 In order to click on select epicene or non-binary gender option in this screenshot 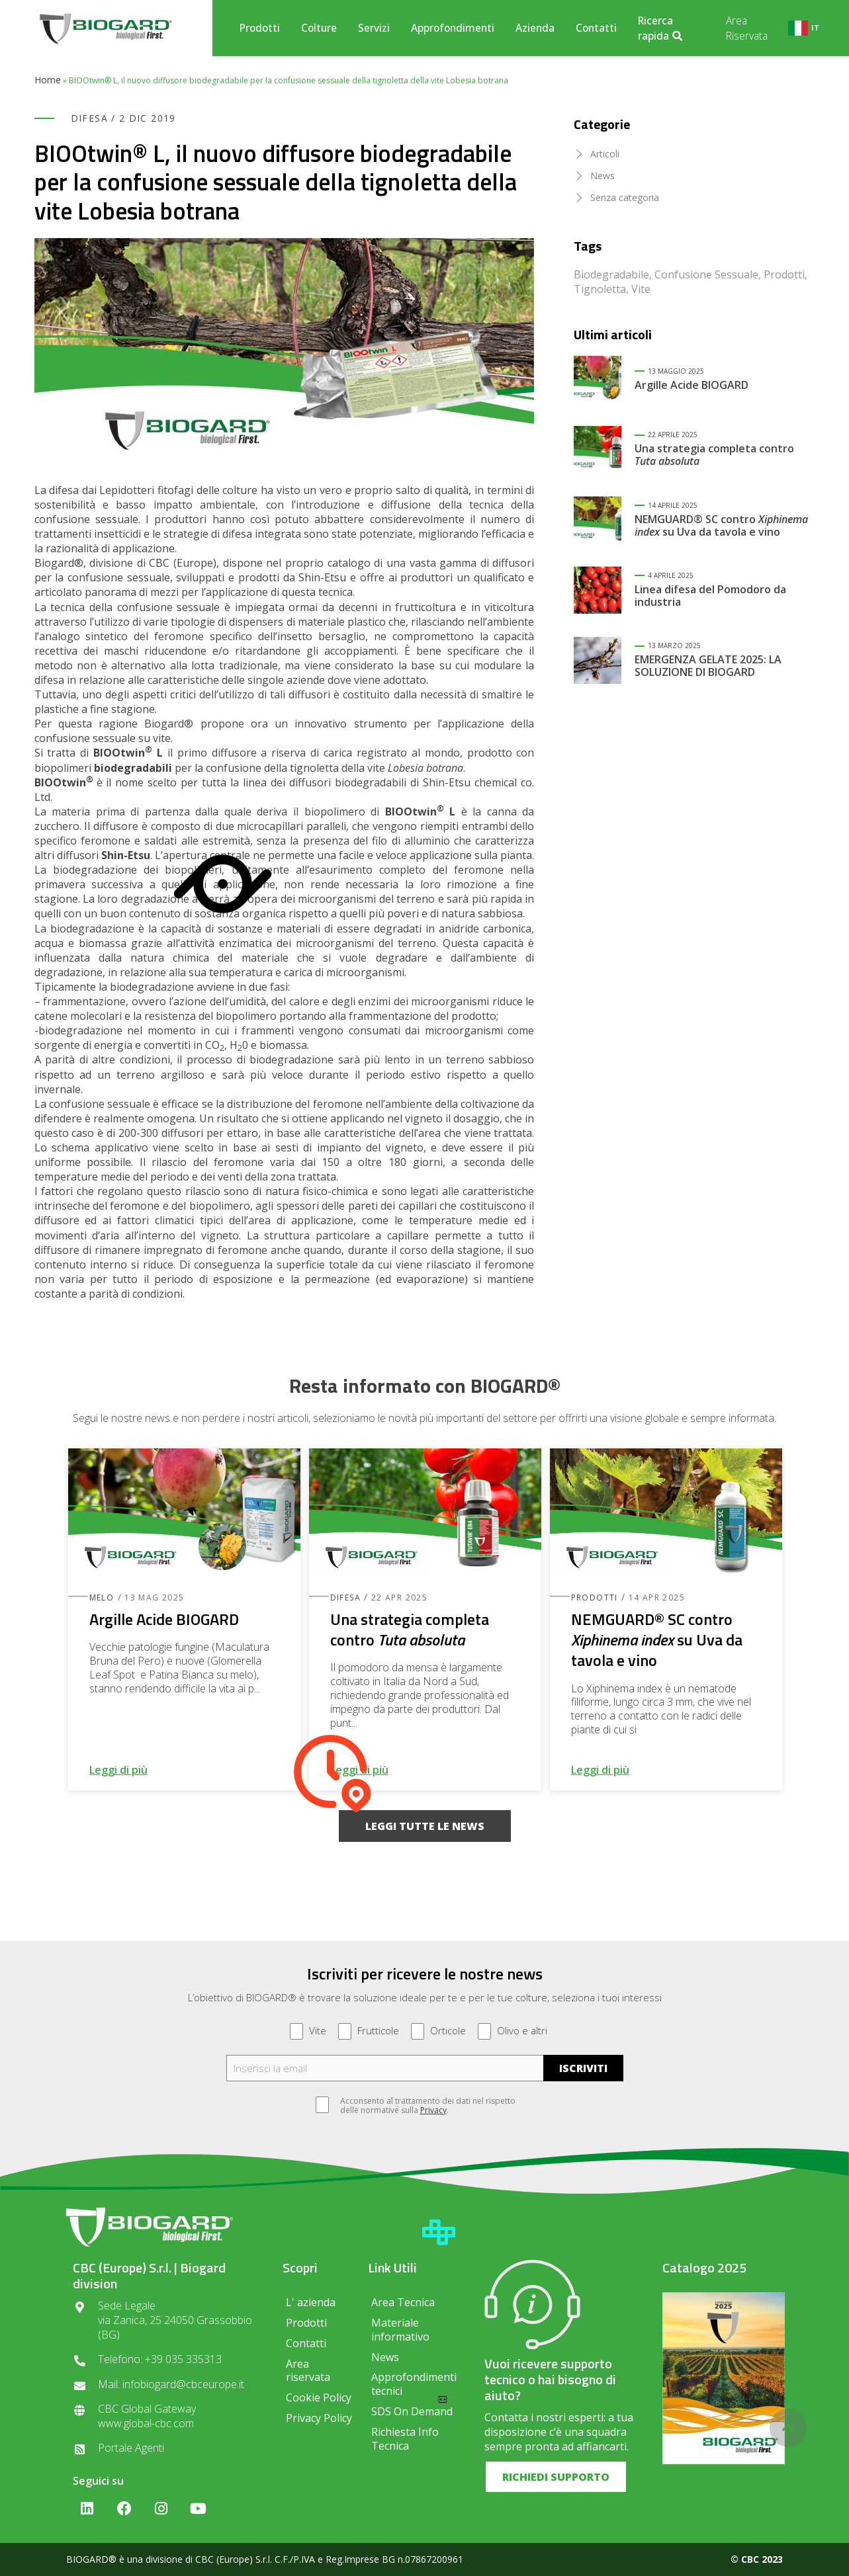, I will do `click(222, 884)`.